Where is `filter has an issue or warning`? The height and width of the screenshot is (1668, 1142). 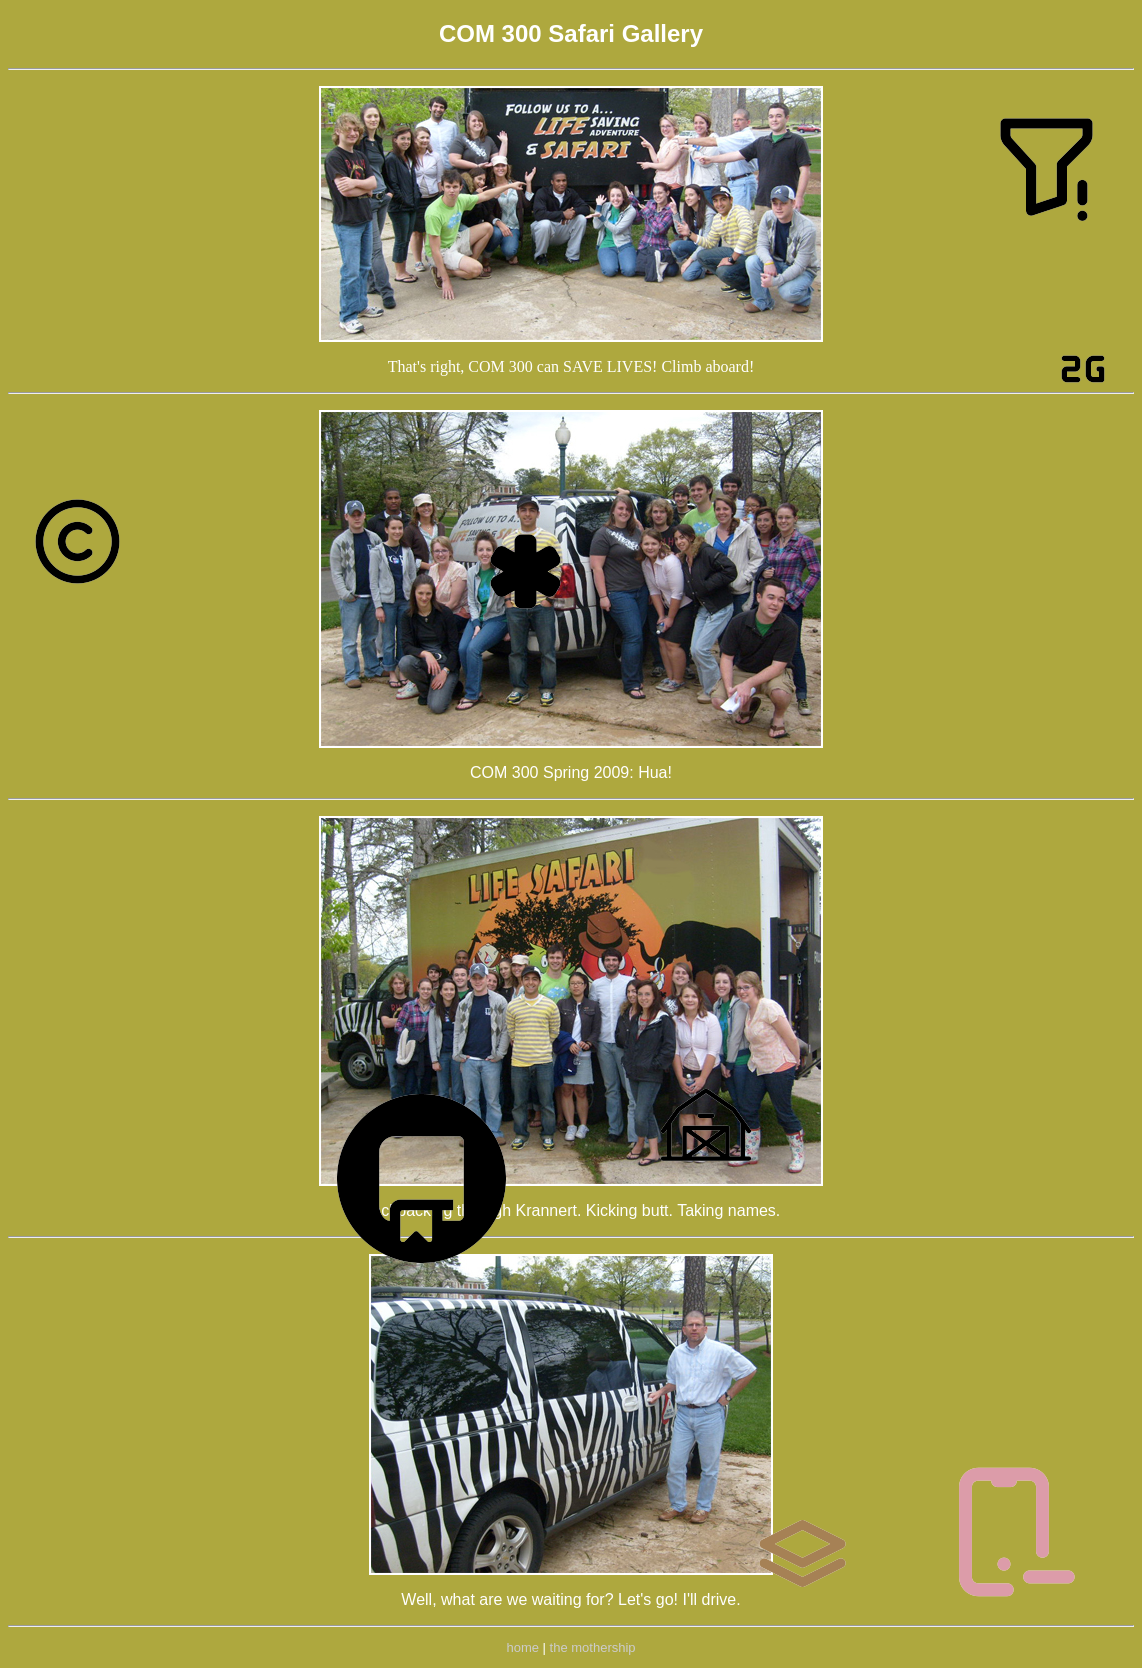 filter has an issue or warning is located at coordinates (1046, 164).